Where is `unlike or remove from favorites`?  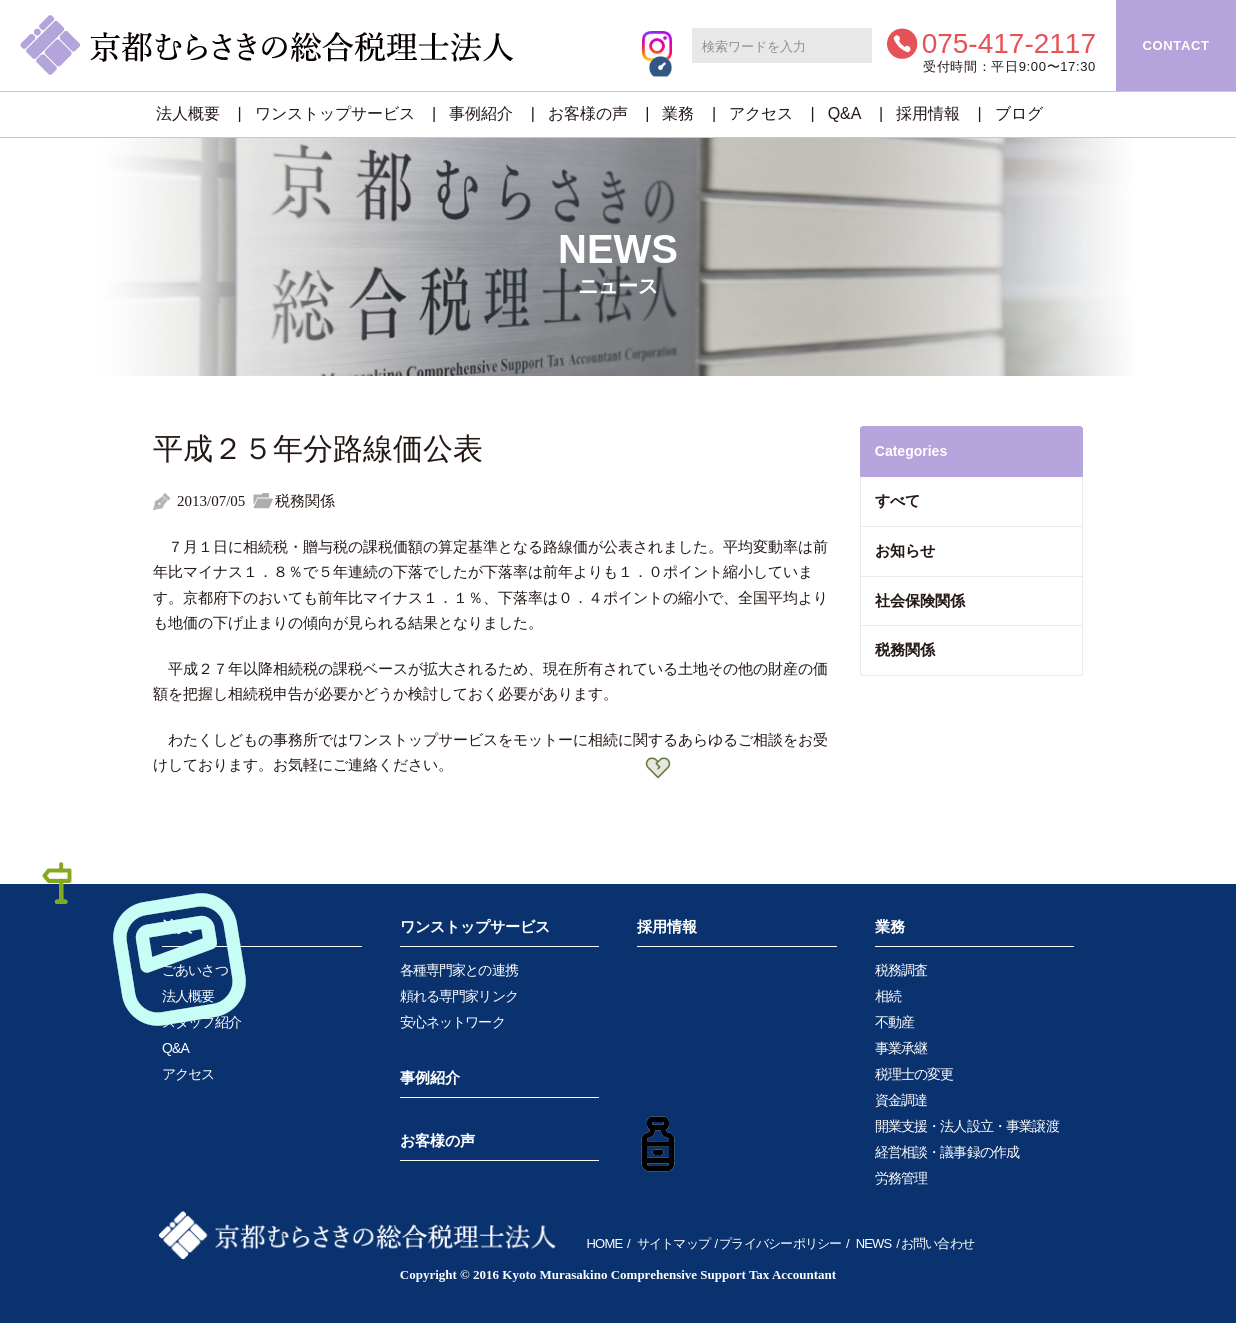
unlike or remove from favorites is located at coordinates (658, 767).